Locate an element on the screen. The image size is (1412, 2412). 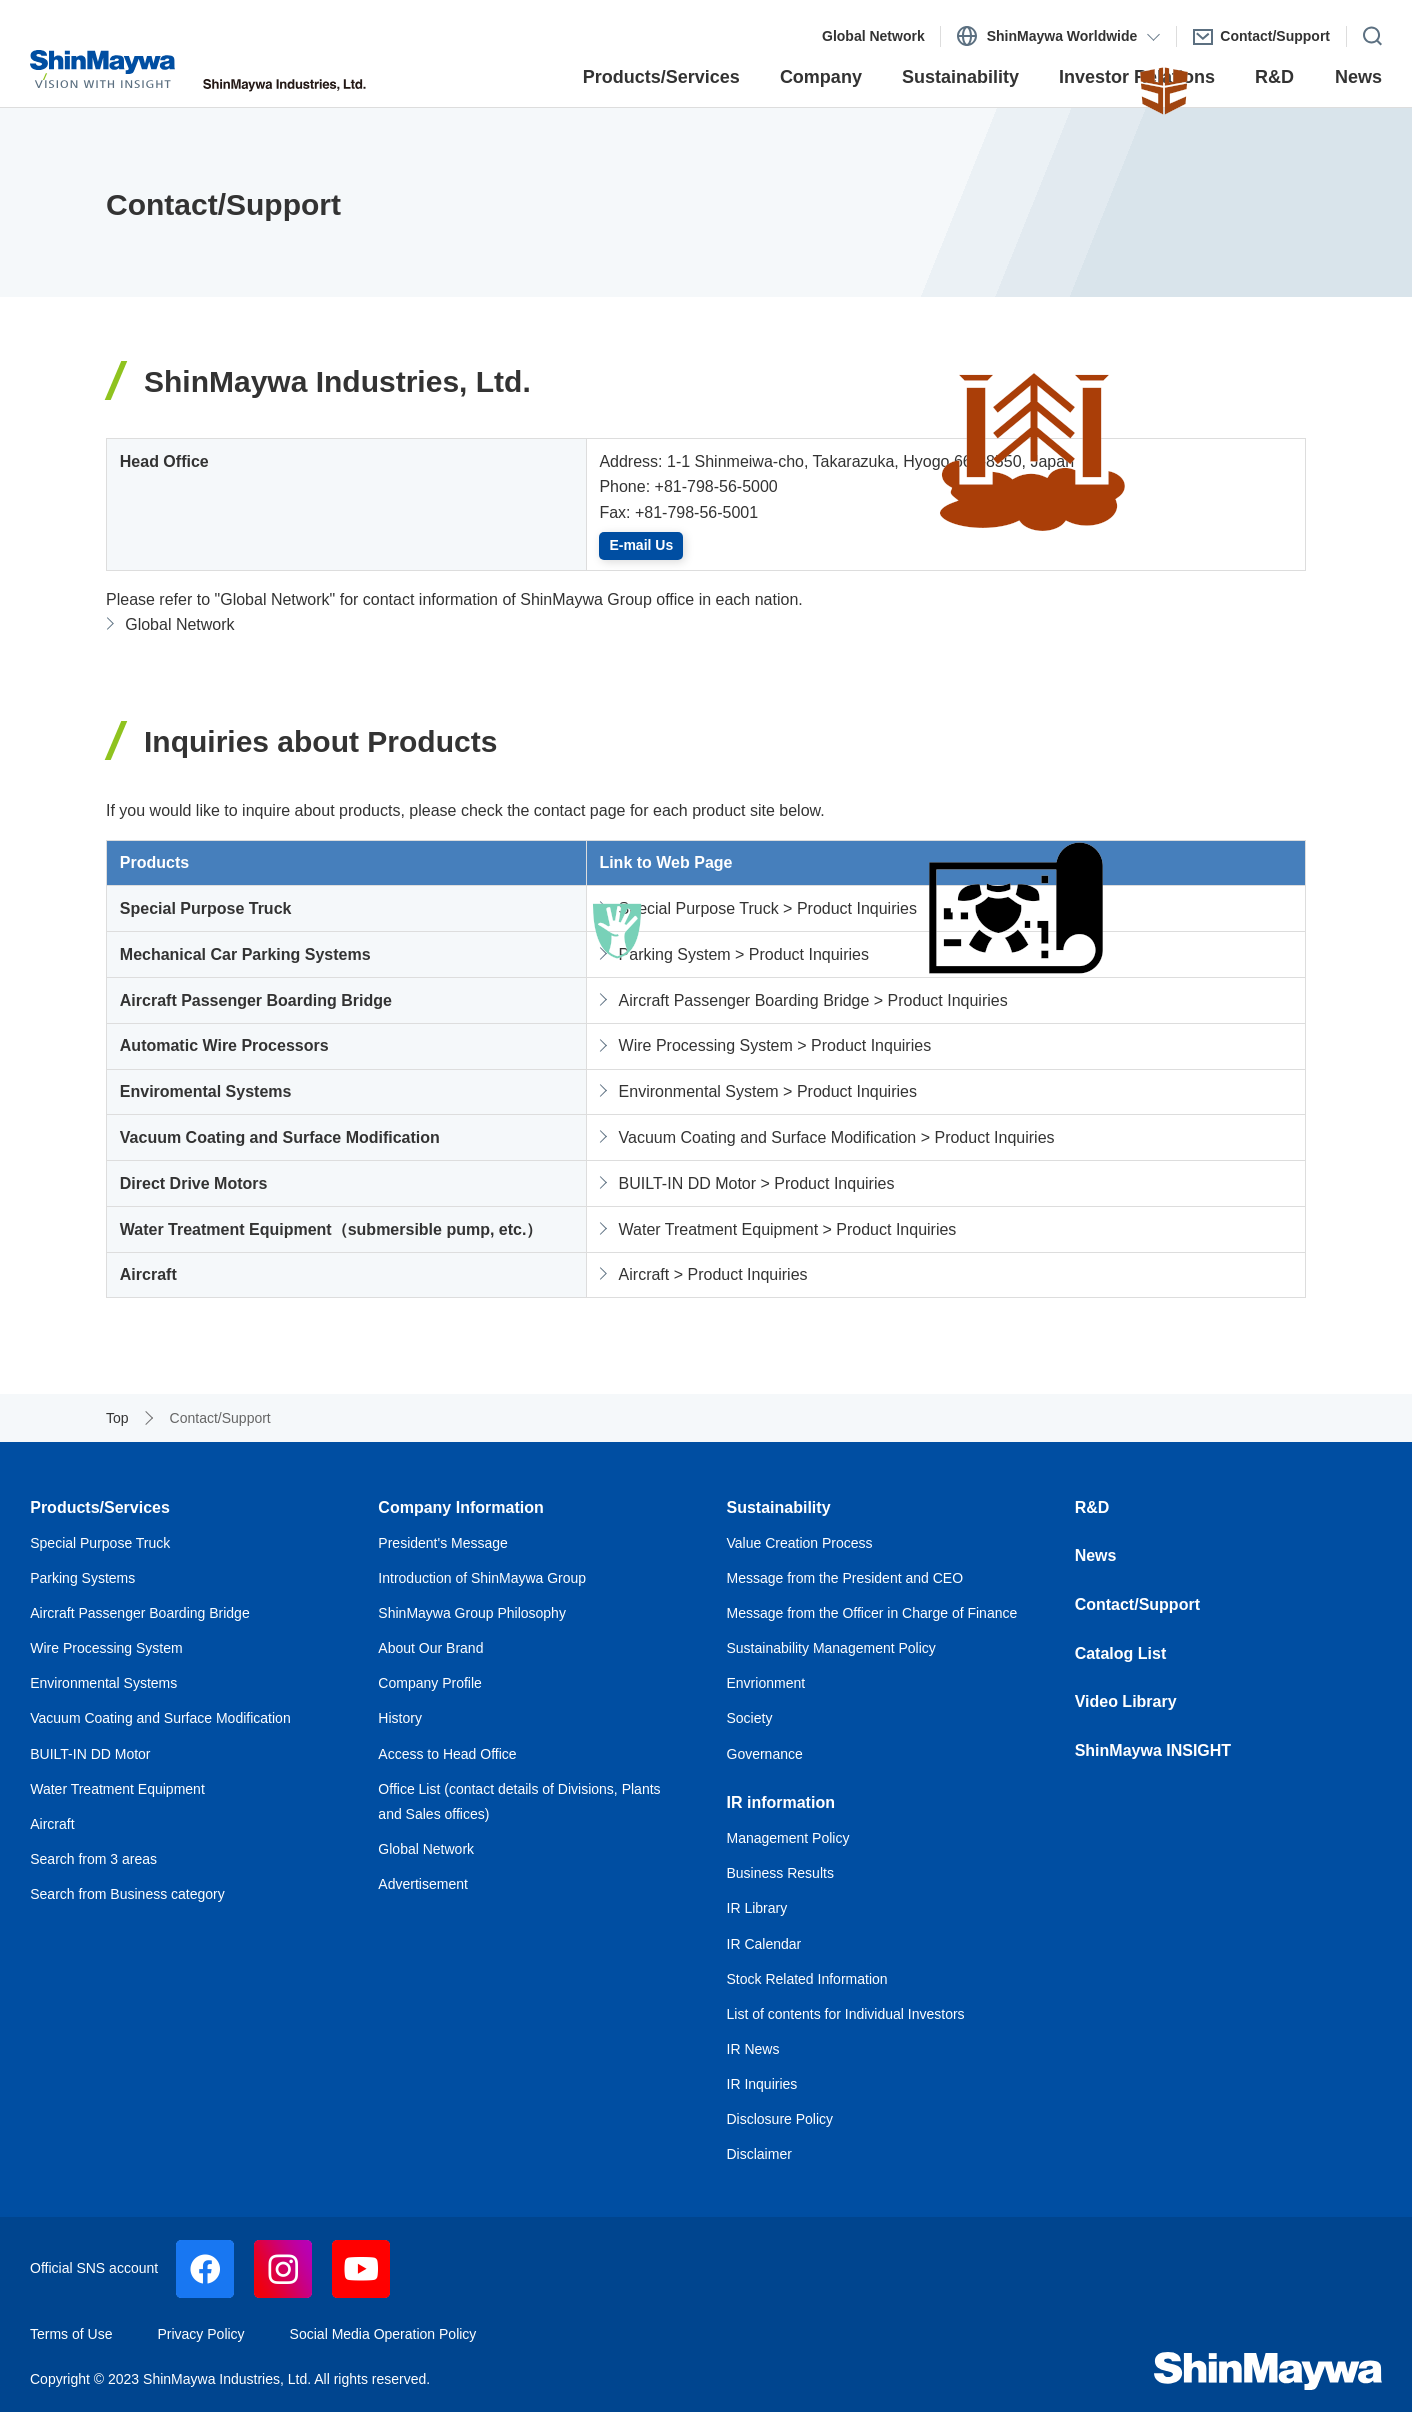
abstract game logo or brand icon is located at coordinates (1164, 91).